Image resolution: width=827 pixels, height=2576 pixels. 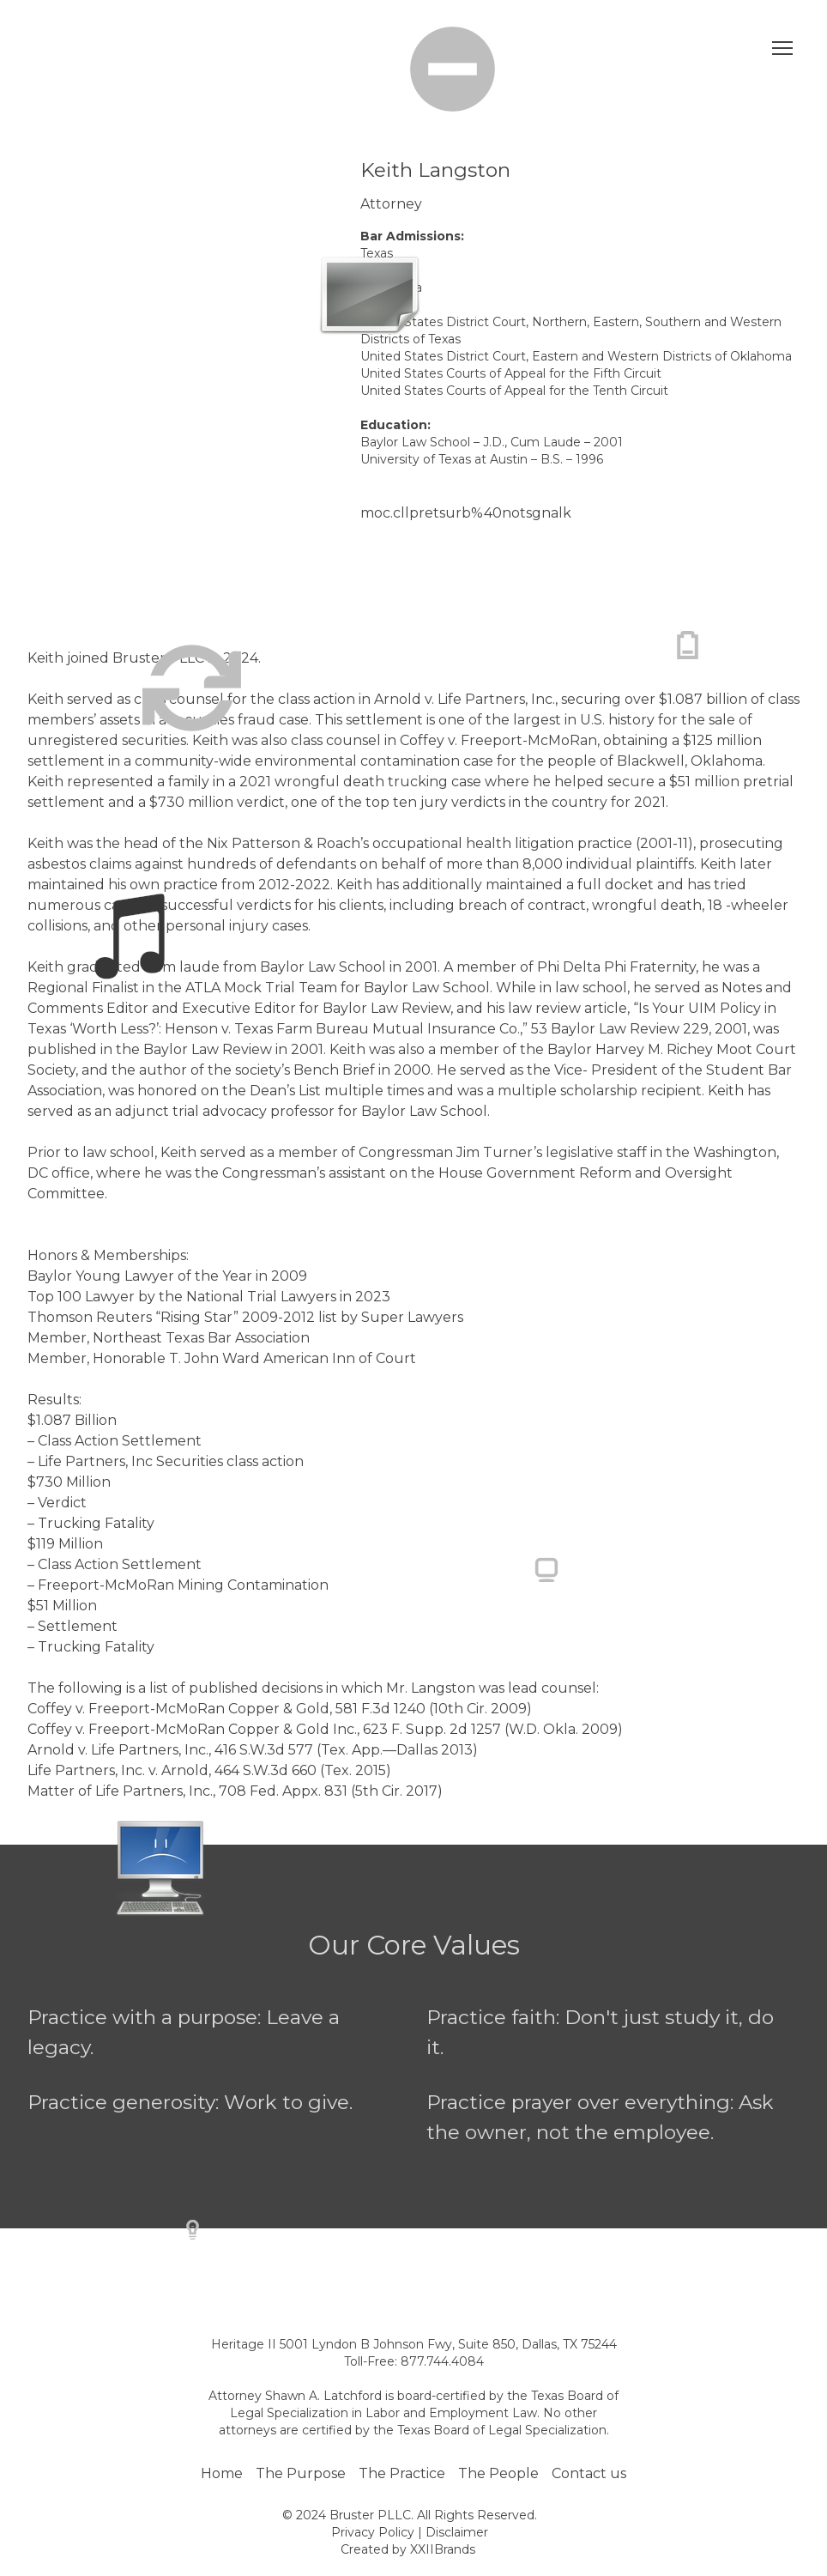 What do you see at coordinates (687, 645) in the screenshot?
I see `indicates low battery level` at bounding box center [687, 645].